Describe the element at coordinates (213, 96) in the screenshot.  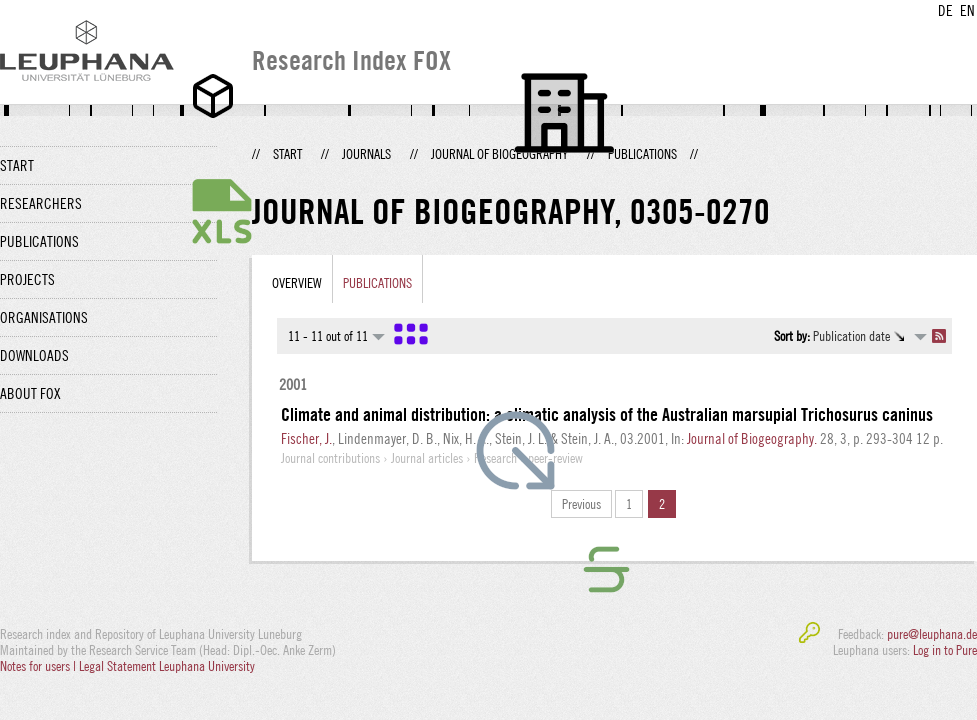
I see `view package or shipment details` at that location.